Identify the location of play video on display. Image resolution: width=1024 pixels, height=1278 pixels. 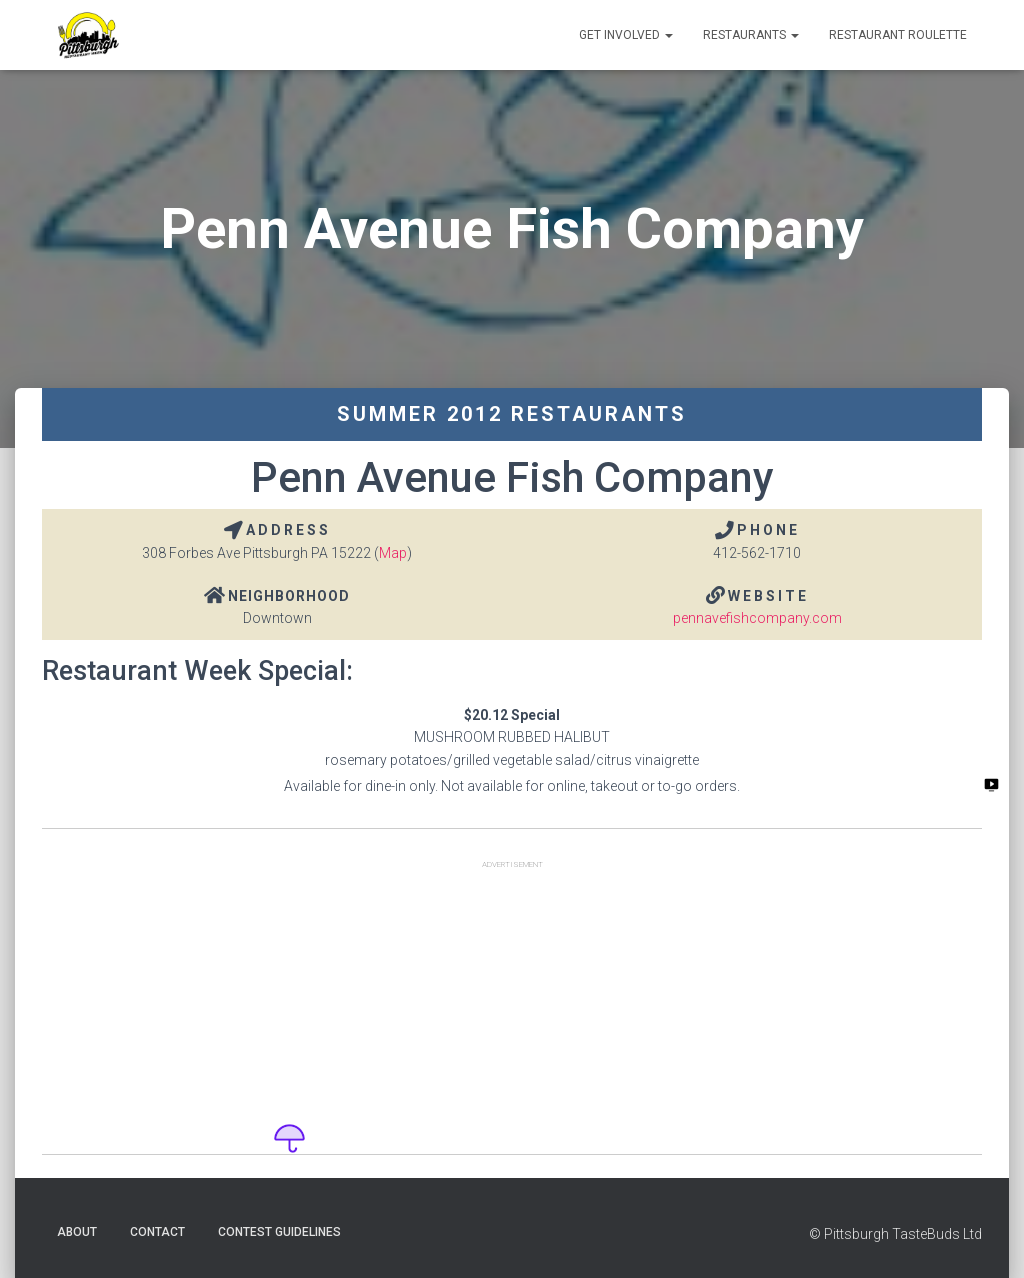
(991, 784).